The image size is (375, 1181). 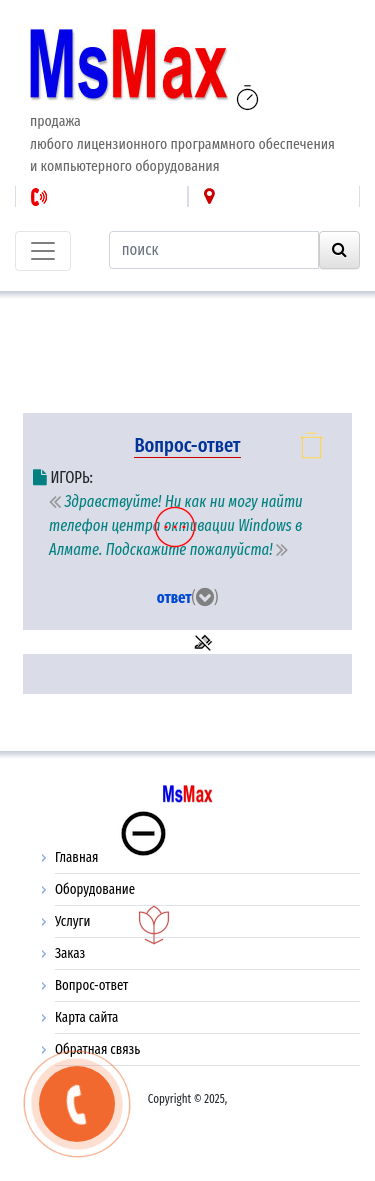 What do you see at coordinates (203, 642) in the screenshot?
I see `indicates a restricted area where stepping is prohibited` at bounding box center [203, 642].